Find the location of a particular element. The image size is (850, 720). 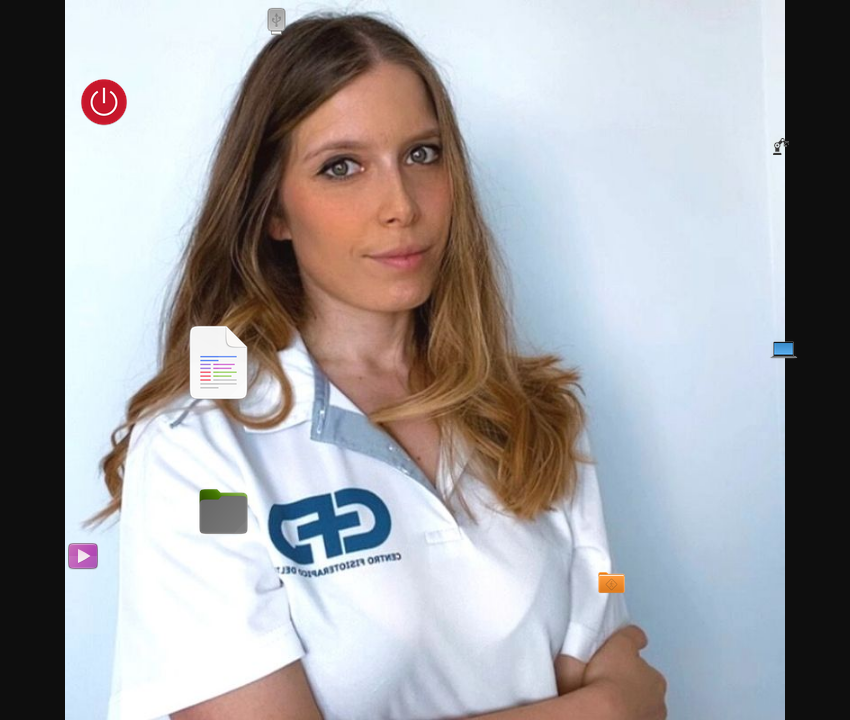

shut down or power off the system is located at coordinates (104, 102).